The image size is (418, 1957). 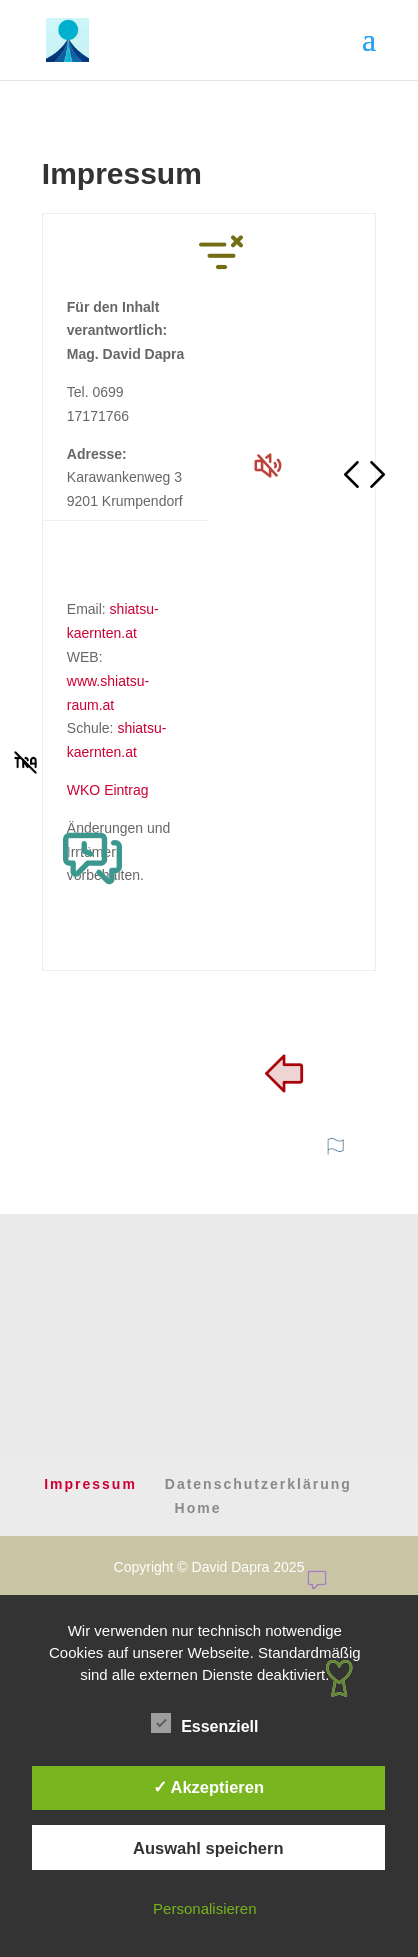 What do you see at coordinates (339, 1678) in the screenshot?
I see `view sponsor tiers and levels` at bounding box center [339, 1678].